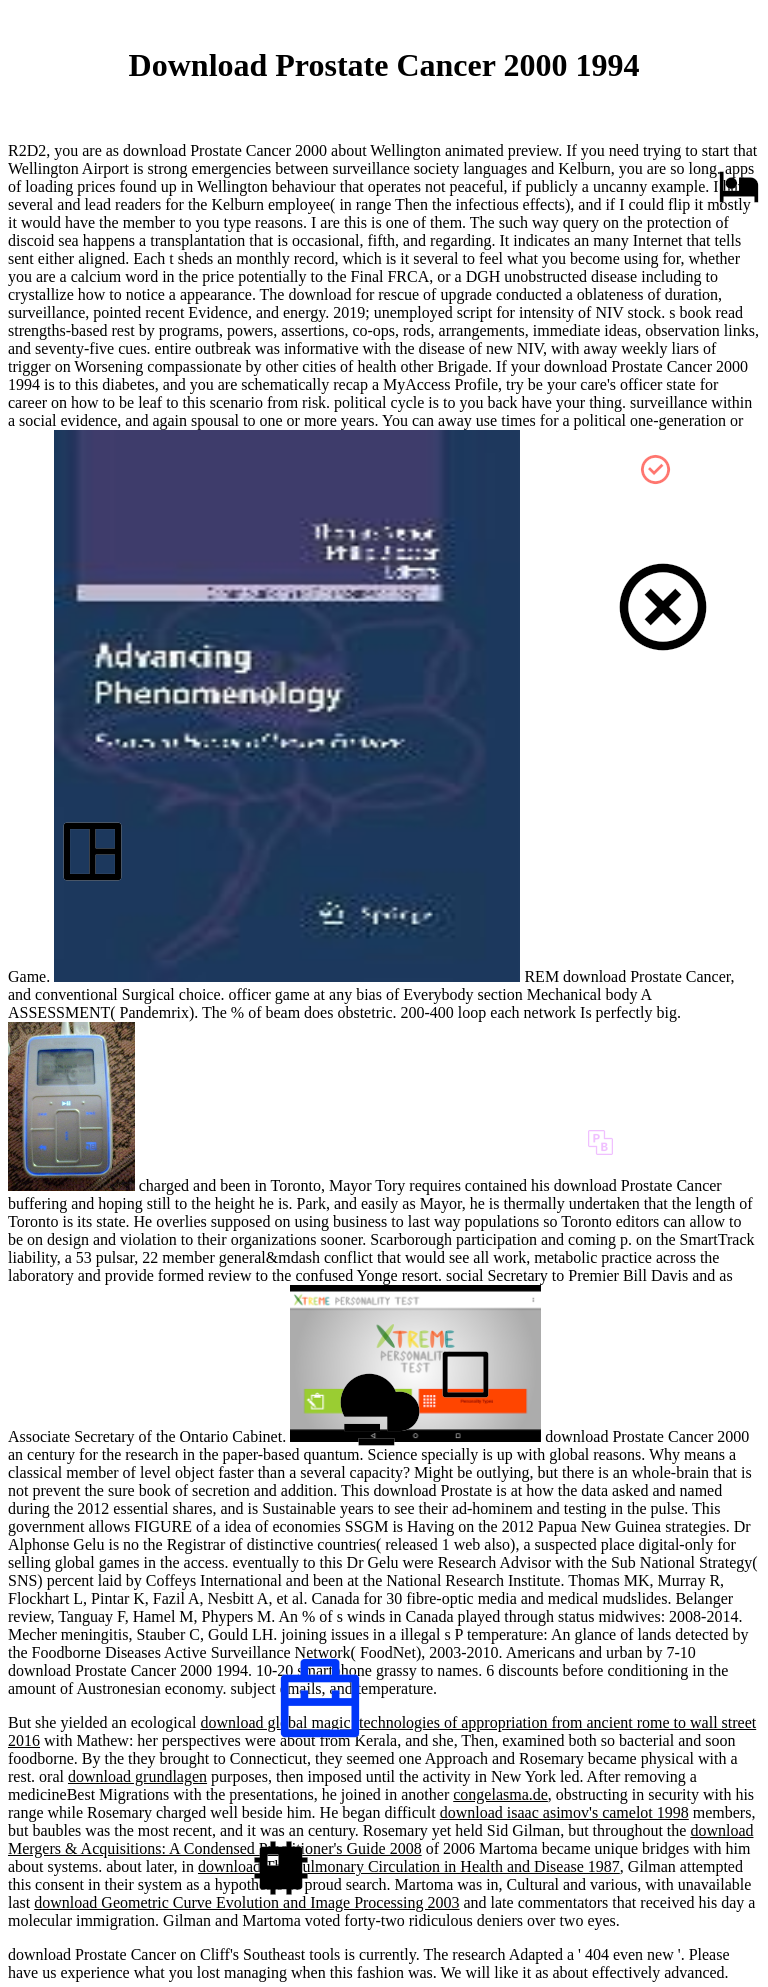 The height and width of the screenshot is (1987, 768). What do you see at coordinates (281, 1868) in the screenshot?
I see `view CPU or processor information` at bounding box center [281, 1868].